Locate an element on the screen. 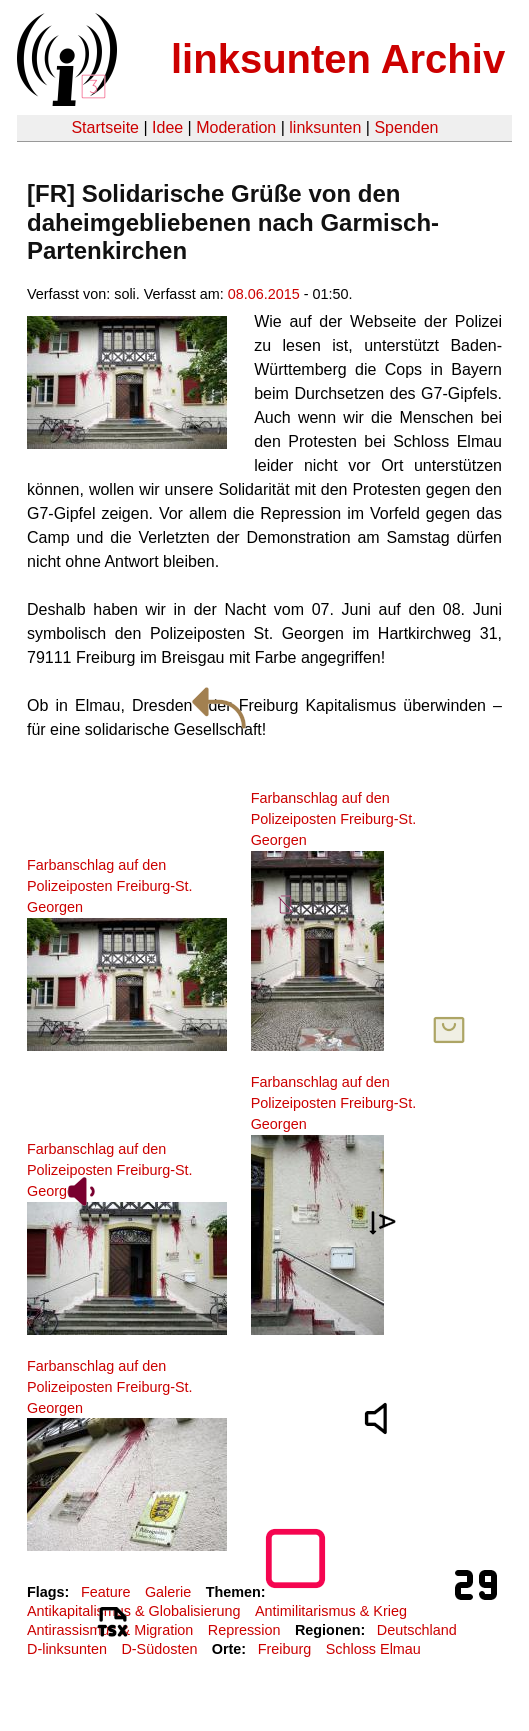  speaker with no audio output is located at coordinates (380, 1418).